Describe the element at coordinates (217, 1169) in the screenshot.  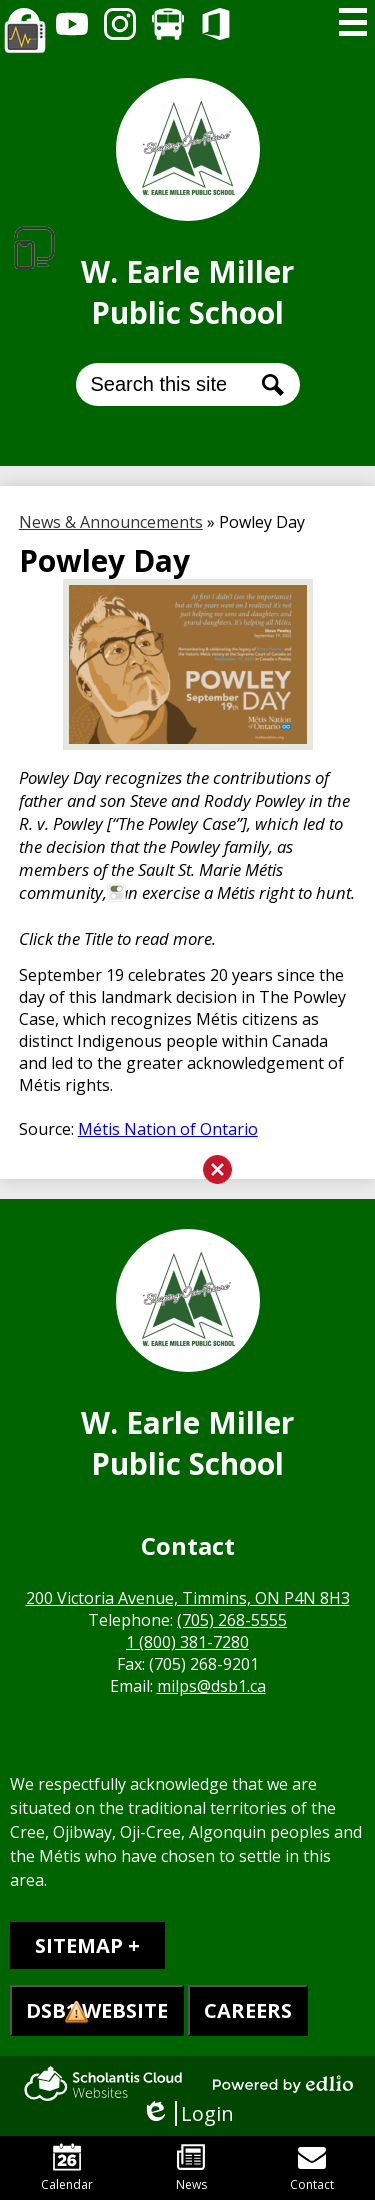
I see `stop or cancel the current action` at that location.